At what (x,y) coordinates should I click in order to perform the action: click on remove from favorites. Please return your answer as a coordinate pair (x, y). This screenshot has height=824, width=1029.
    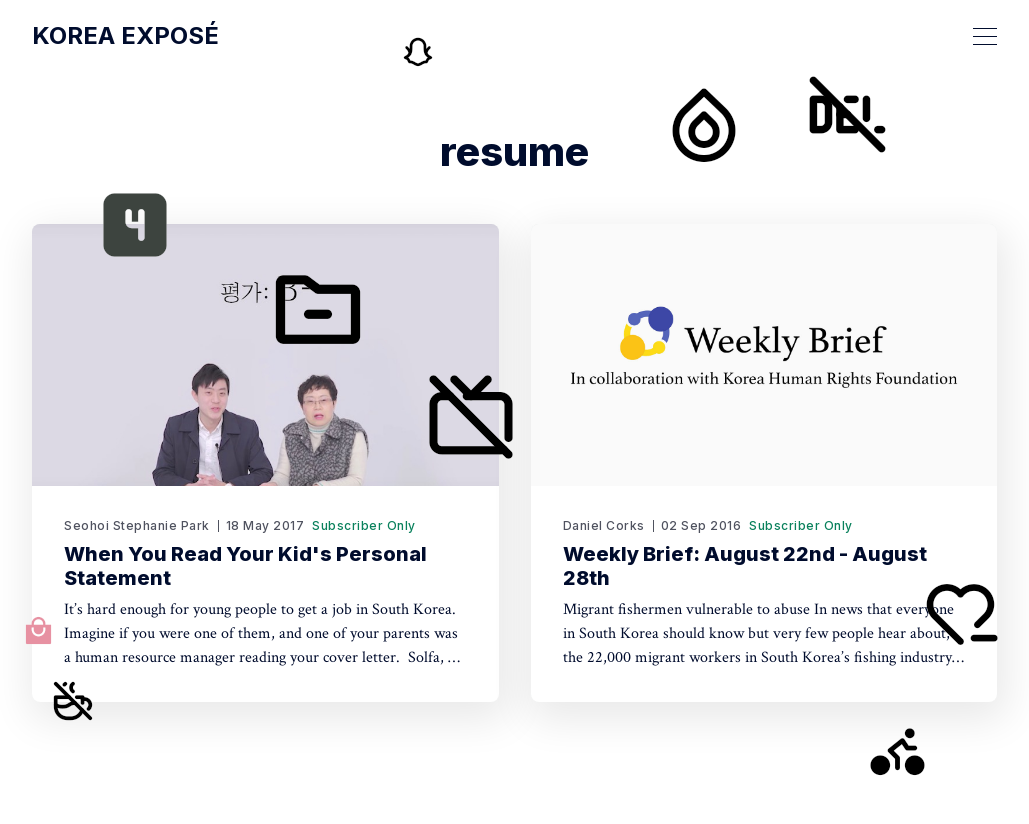
    Looking at the image, I should click on (960, 614).